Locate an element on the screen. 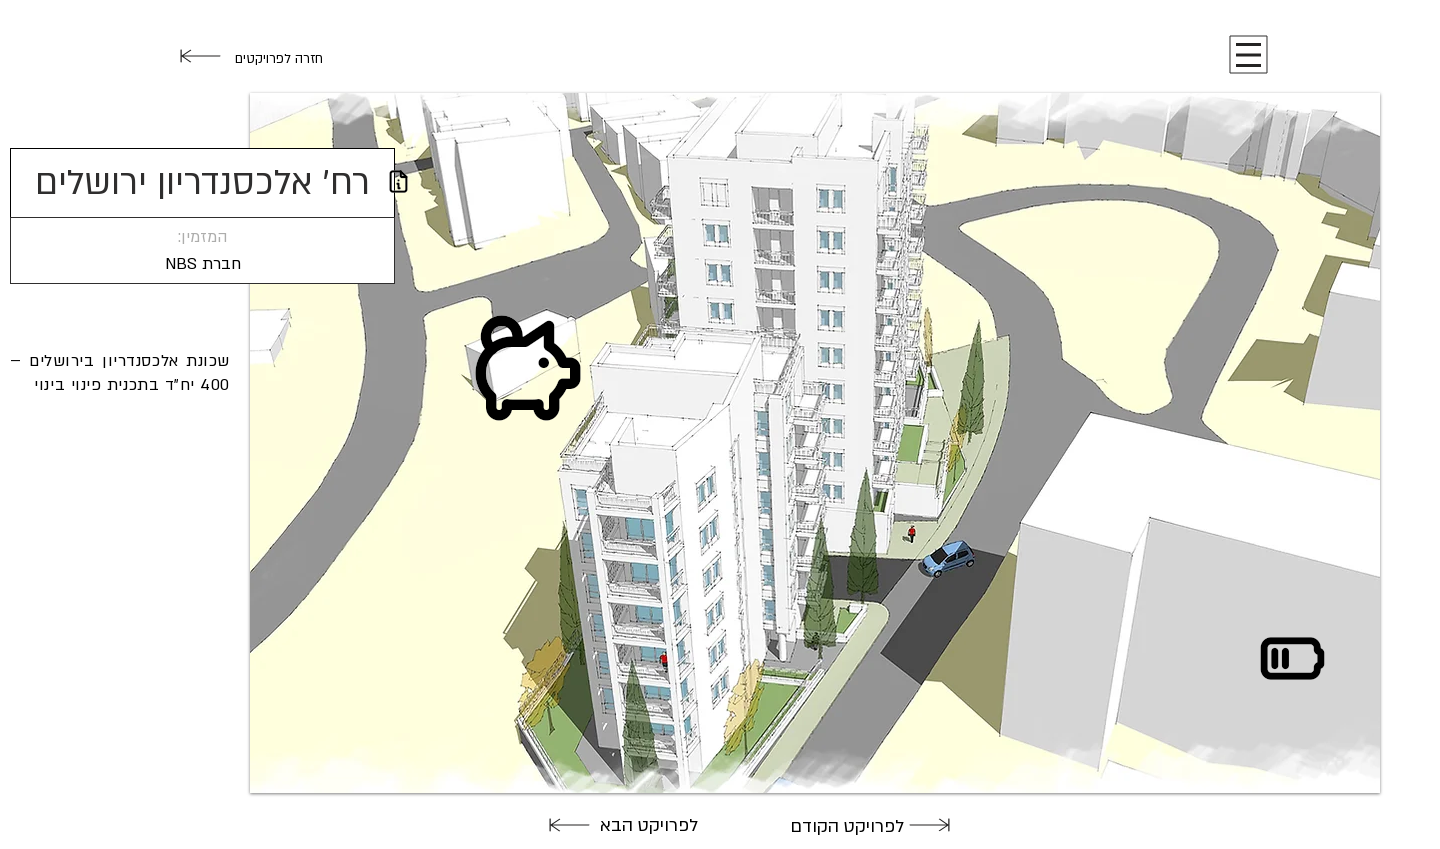 This screenshot has height=849, width=1440. view file details or properties is located at coordinates (398, 181).